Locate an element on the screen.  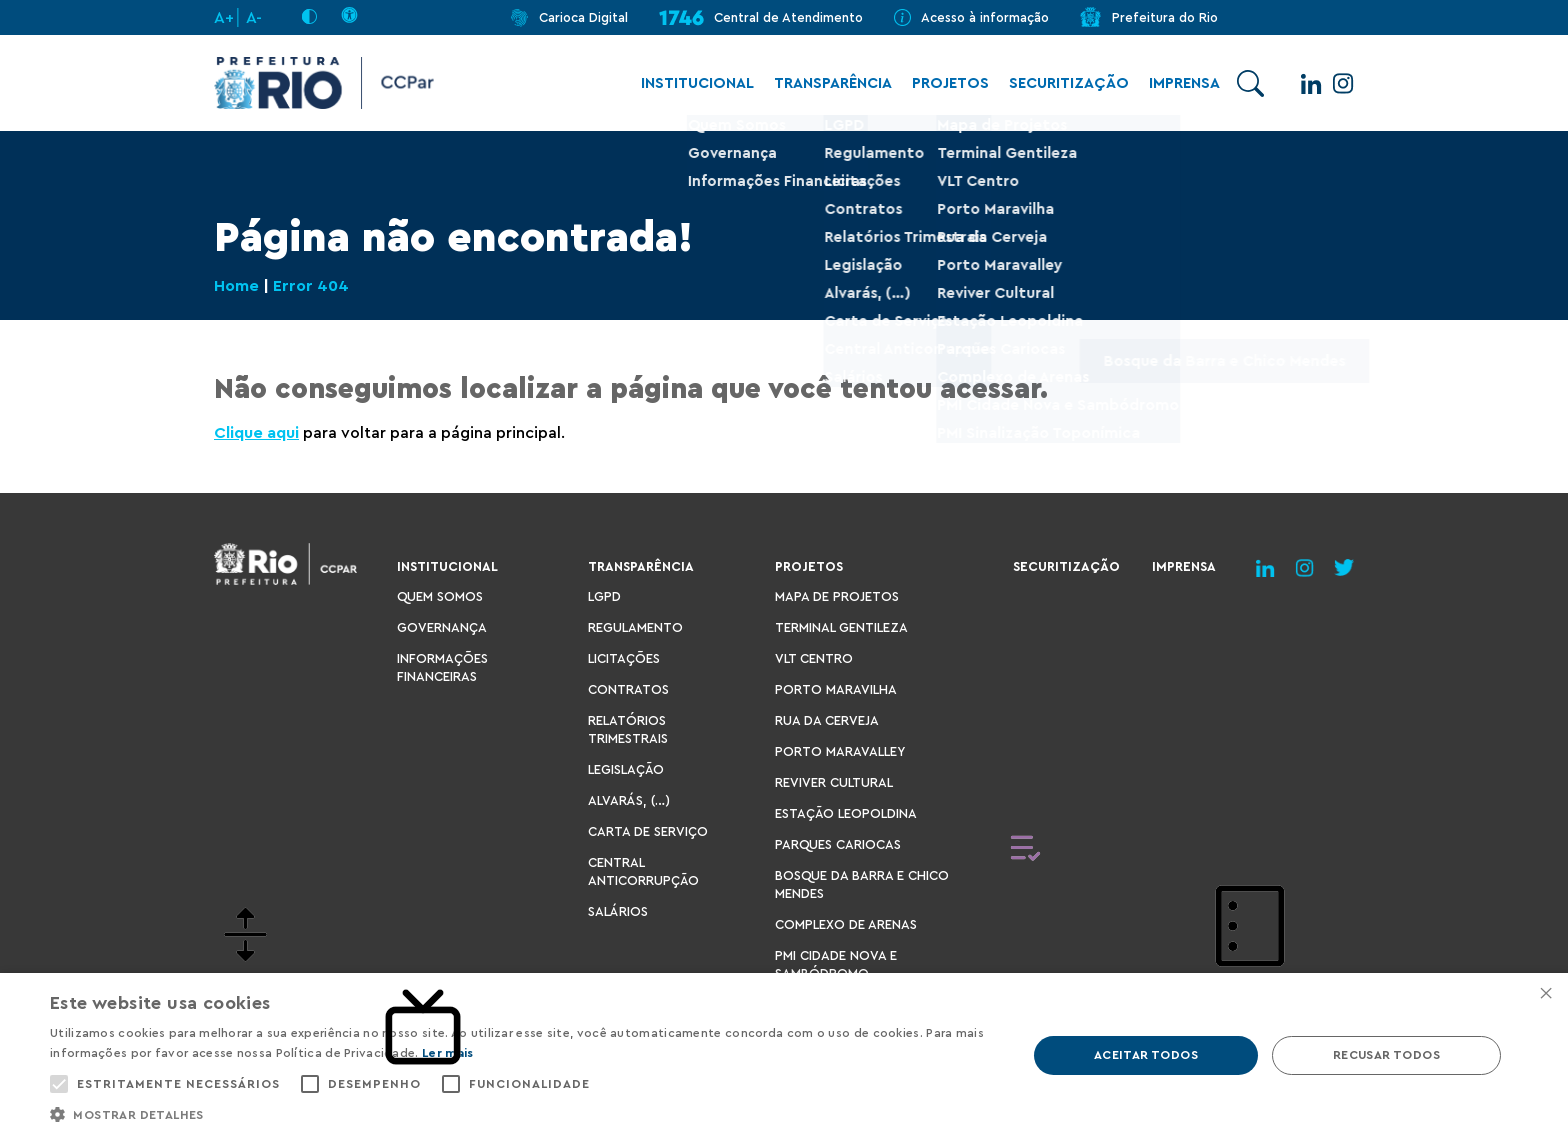
access tv or video streaming features is located at coordinates (423, 1027).